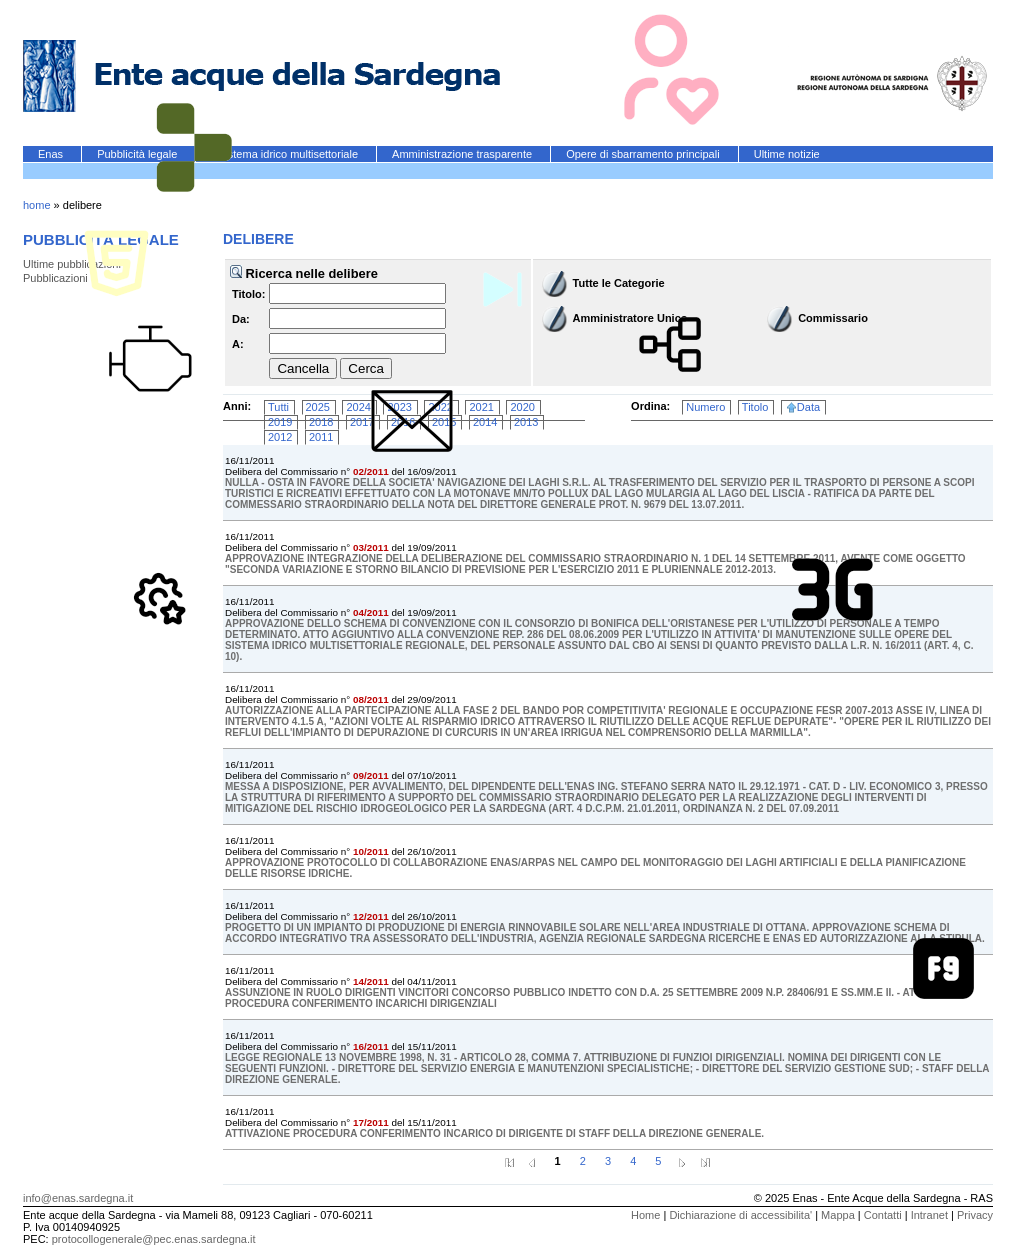  What do you see at coordinates (412, 421) in the screenshot?
I see `open your inbox` at bounding box center [412, 421].